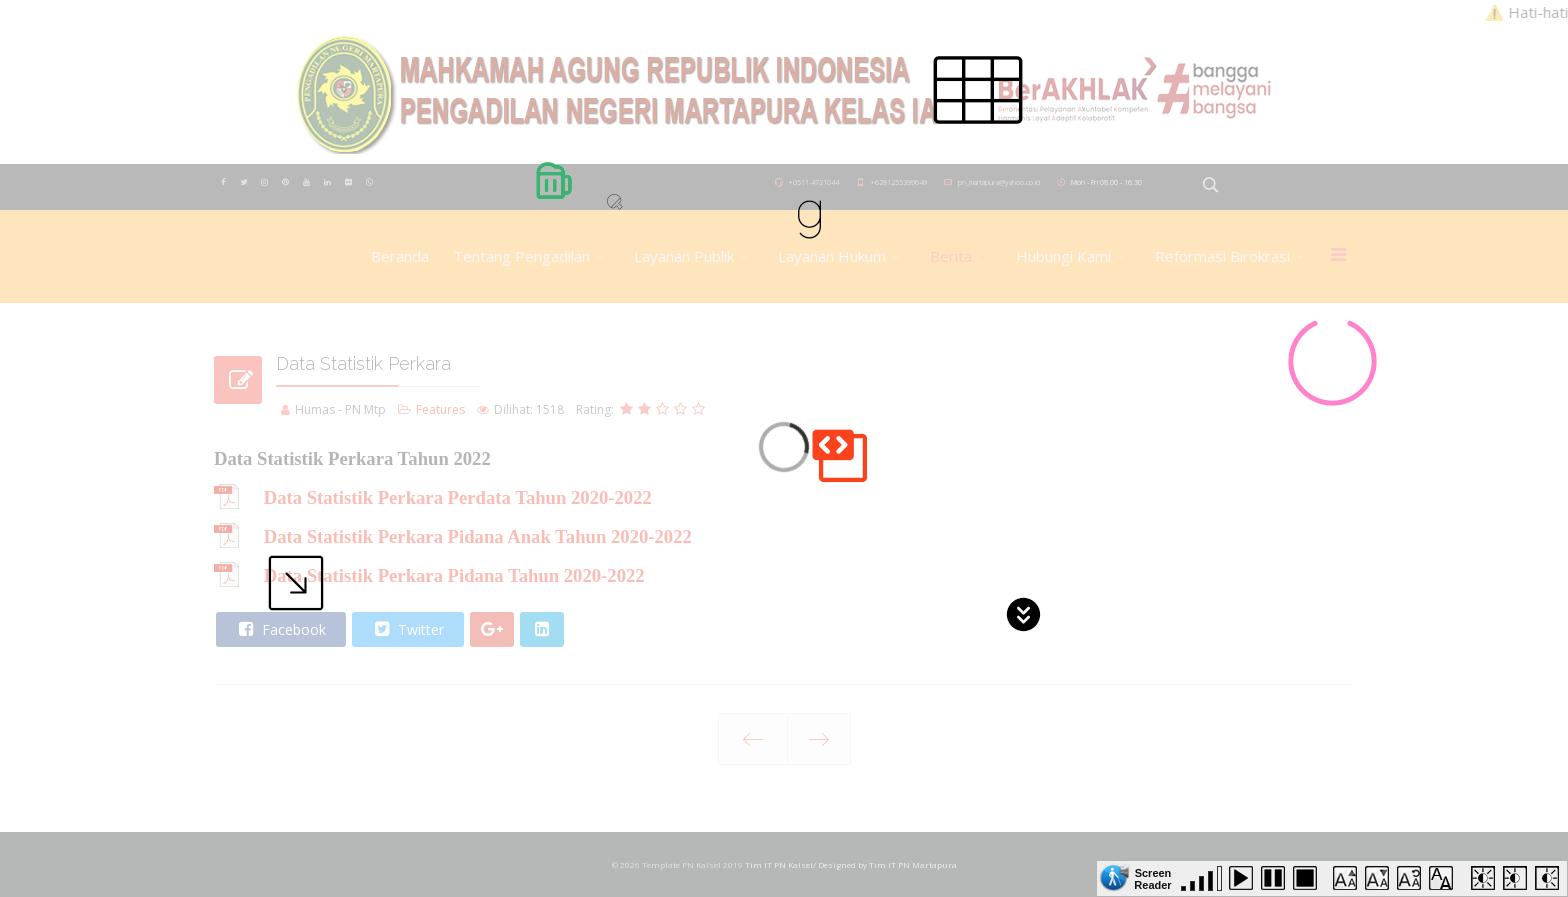 The height and width of the screenshot is (897, 1568). Describe the element at coordinates (1023, 614) in the screenshot. I see `expand all content below` at that location.